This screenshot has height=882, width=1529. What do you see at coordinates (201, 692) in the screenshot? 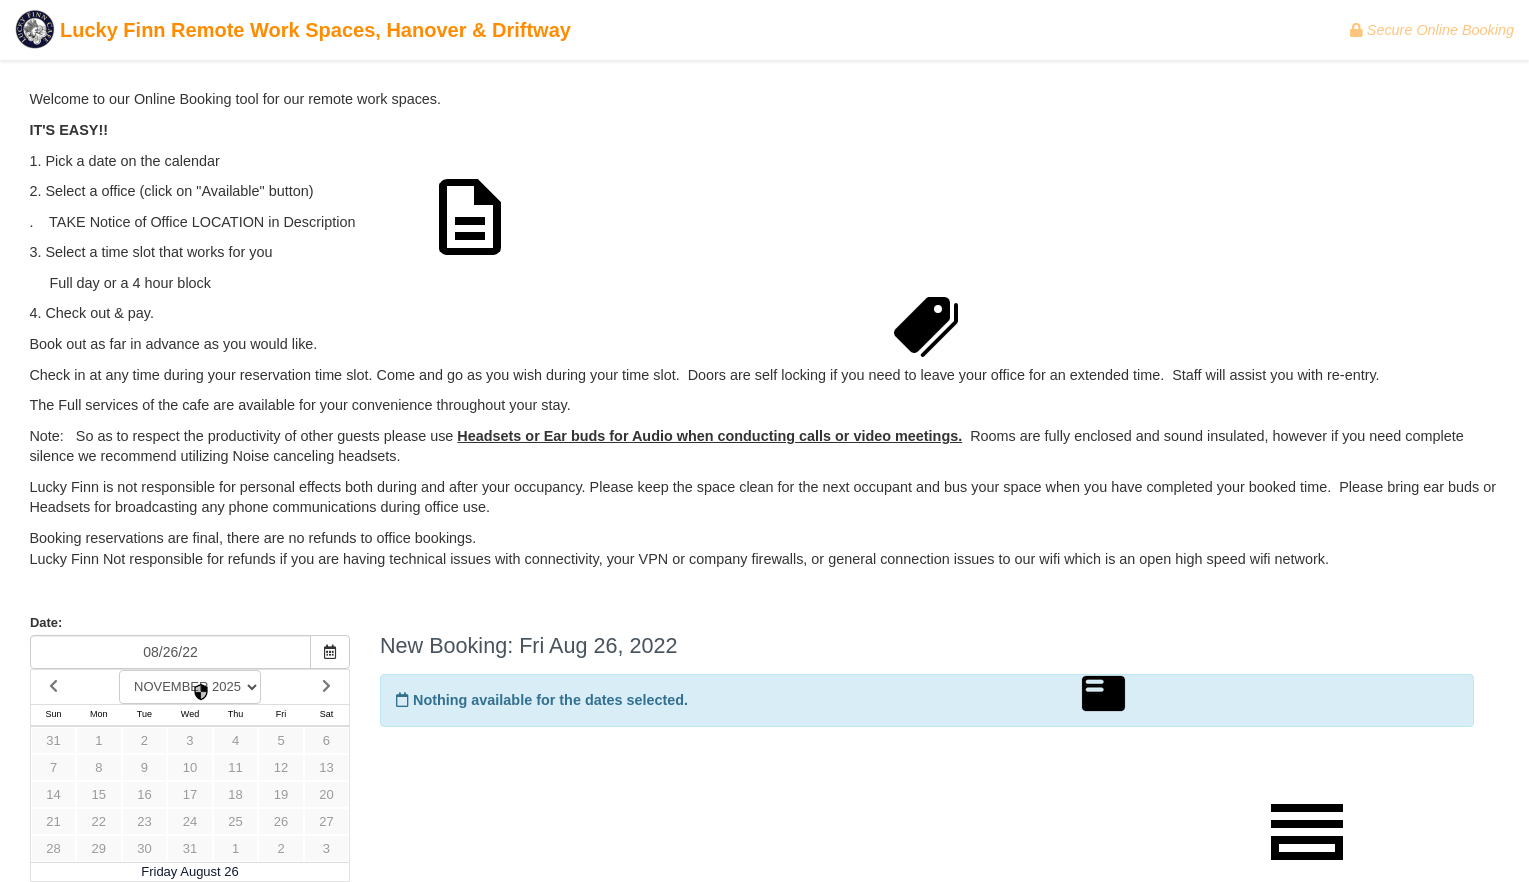
I see `access security settings` at bounding box center [201, 692].